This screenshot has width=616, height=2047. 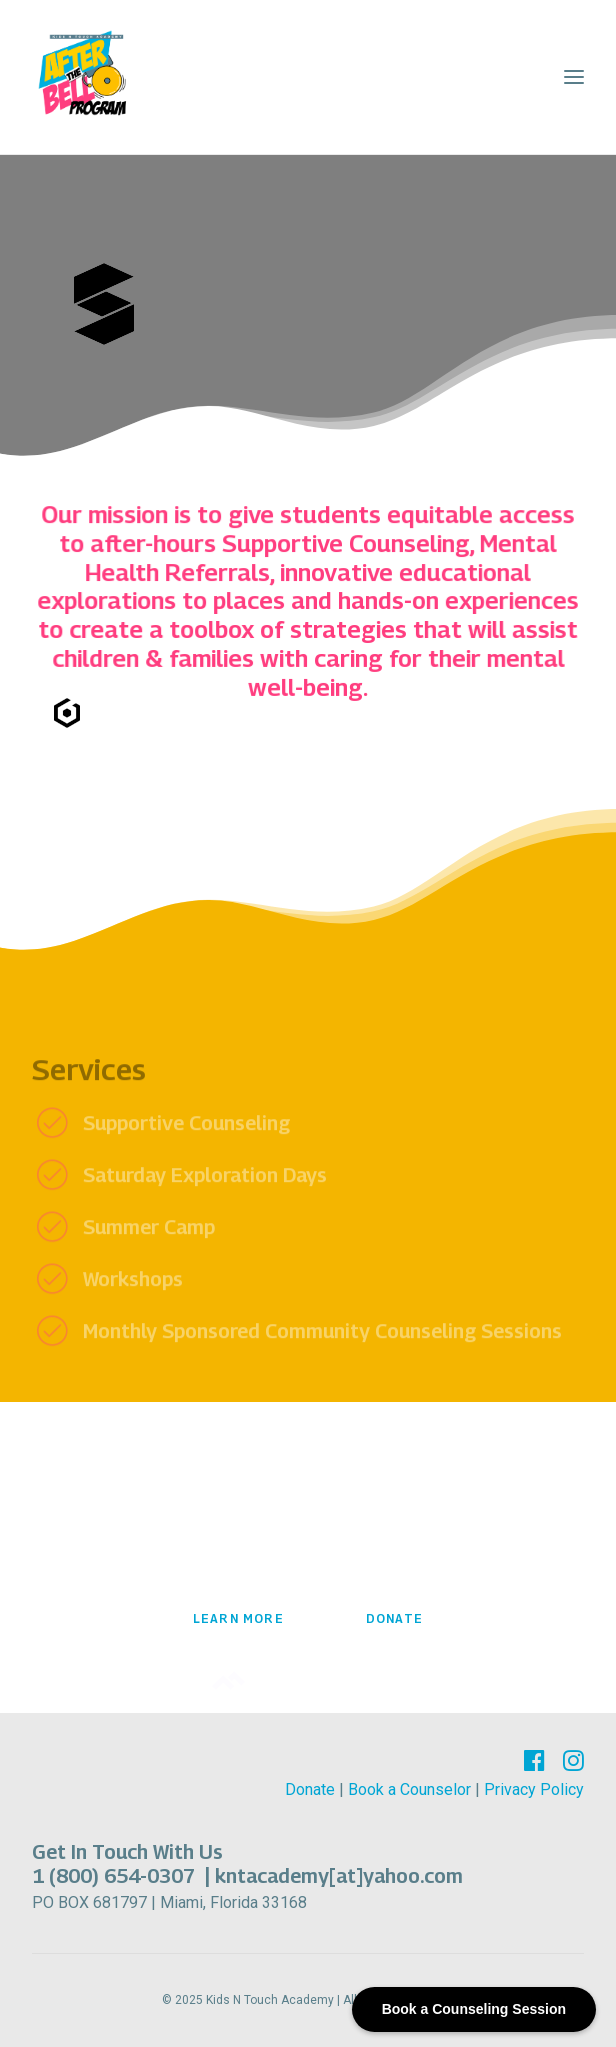 What do you see at coordinates (67, 713) in the screenshot?
I see `babylon.js official logo` at bounding box center [67, 713].